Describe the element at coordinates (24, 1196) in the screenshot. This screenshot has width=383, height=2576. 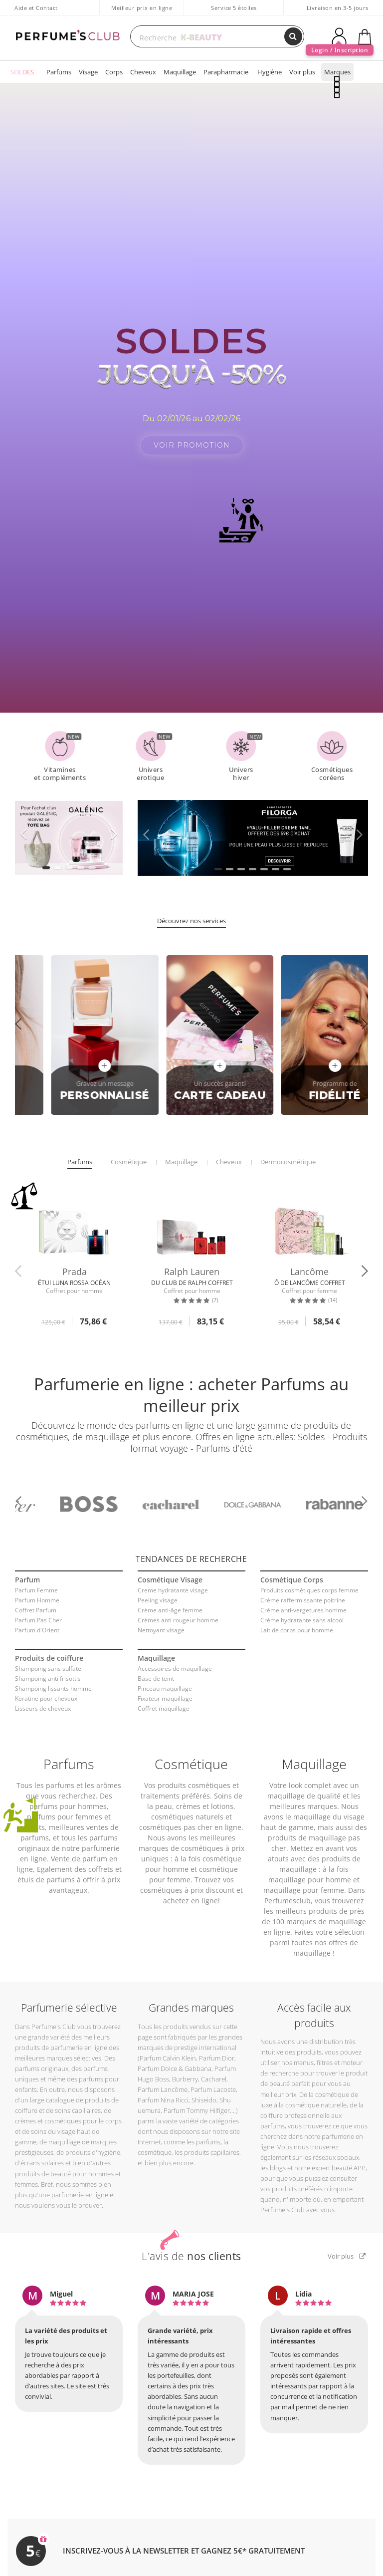
I see `indicates unfair or biased judgment` at that location.